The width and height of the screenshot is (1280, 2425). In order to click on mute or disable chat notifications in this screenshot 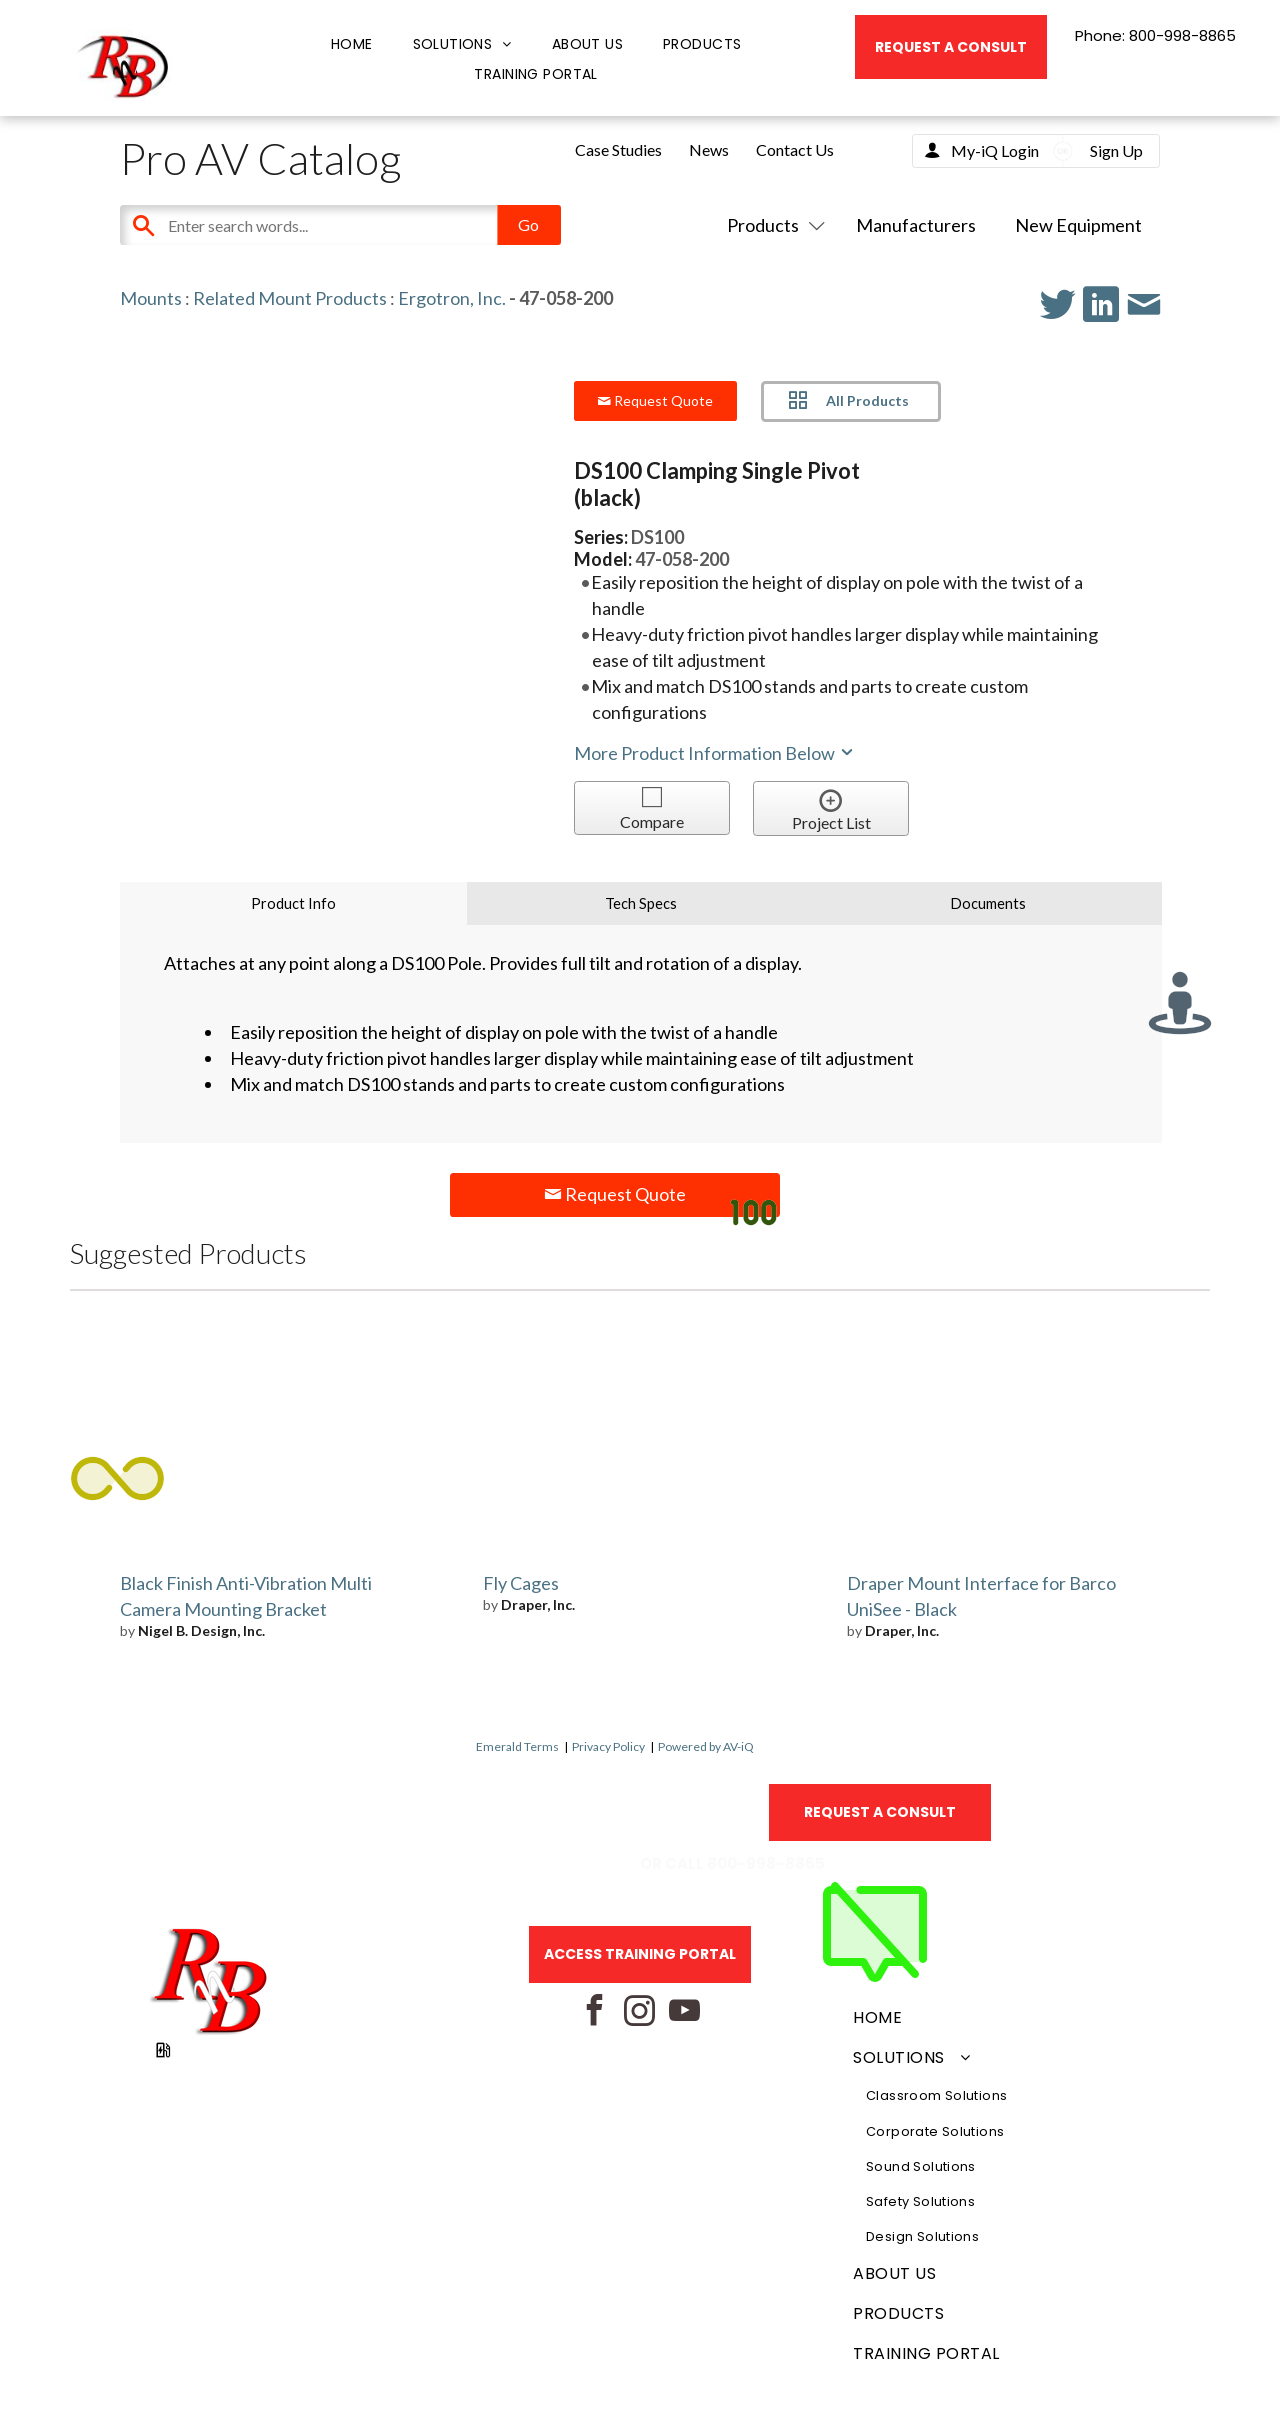, I will do `click(875, 1930)`.